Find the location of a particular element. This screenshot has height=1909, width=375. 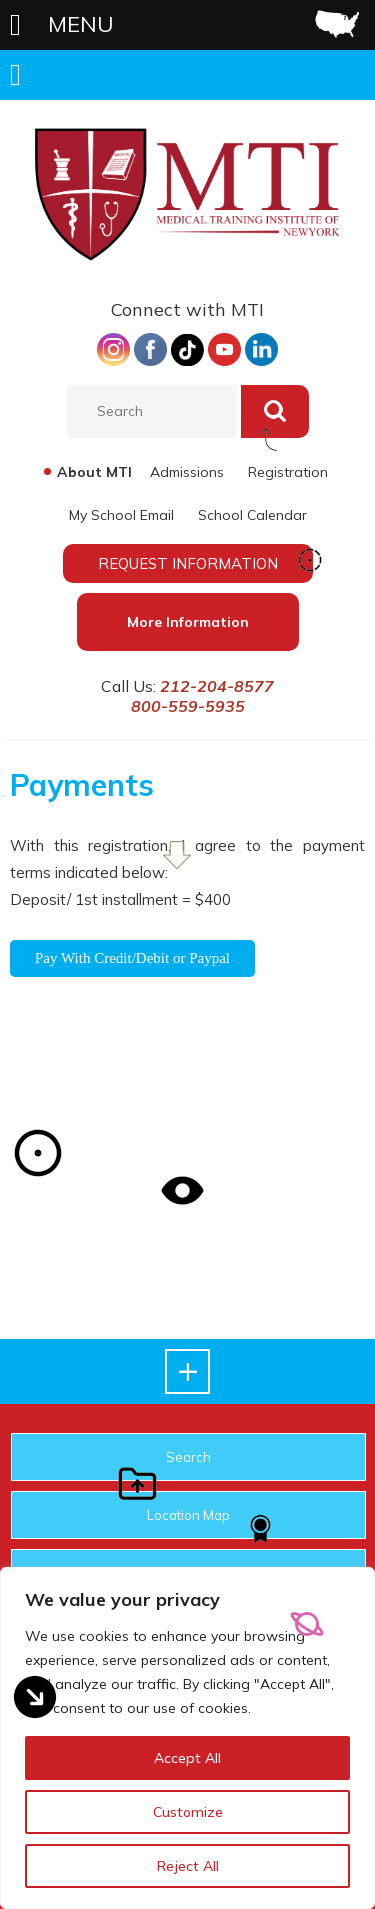

enable focus or concentration mode is located at coordinates (38, 1153).